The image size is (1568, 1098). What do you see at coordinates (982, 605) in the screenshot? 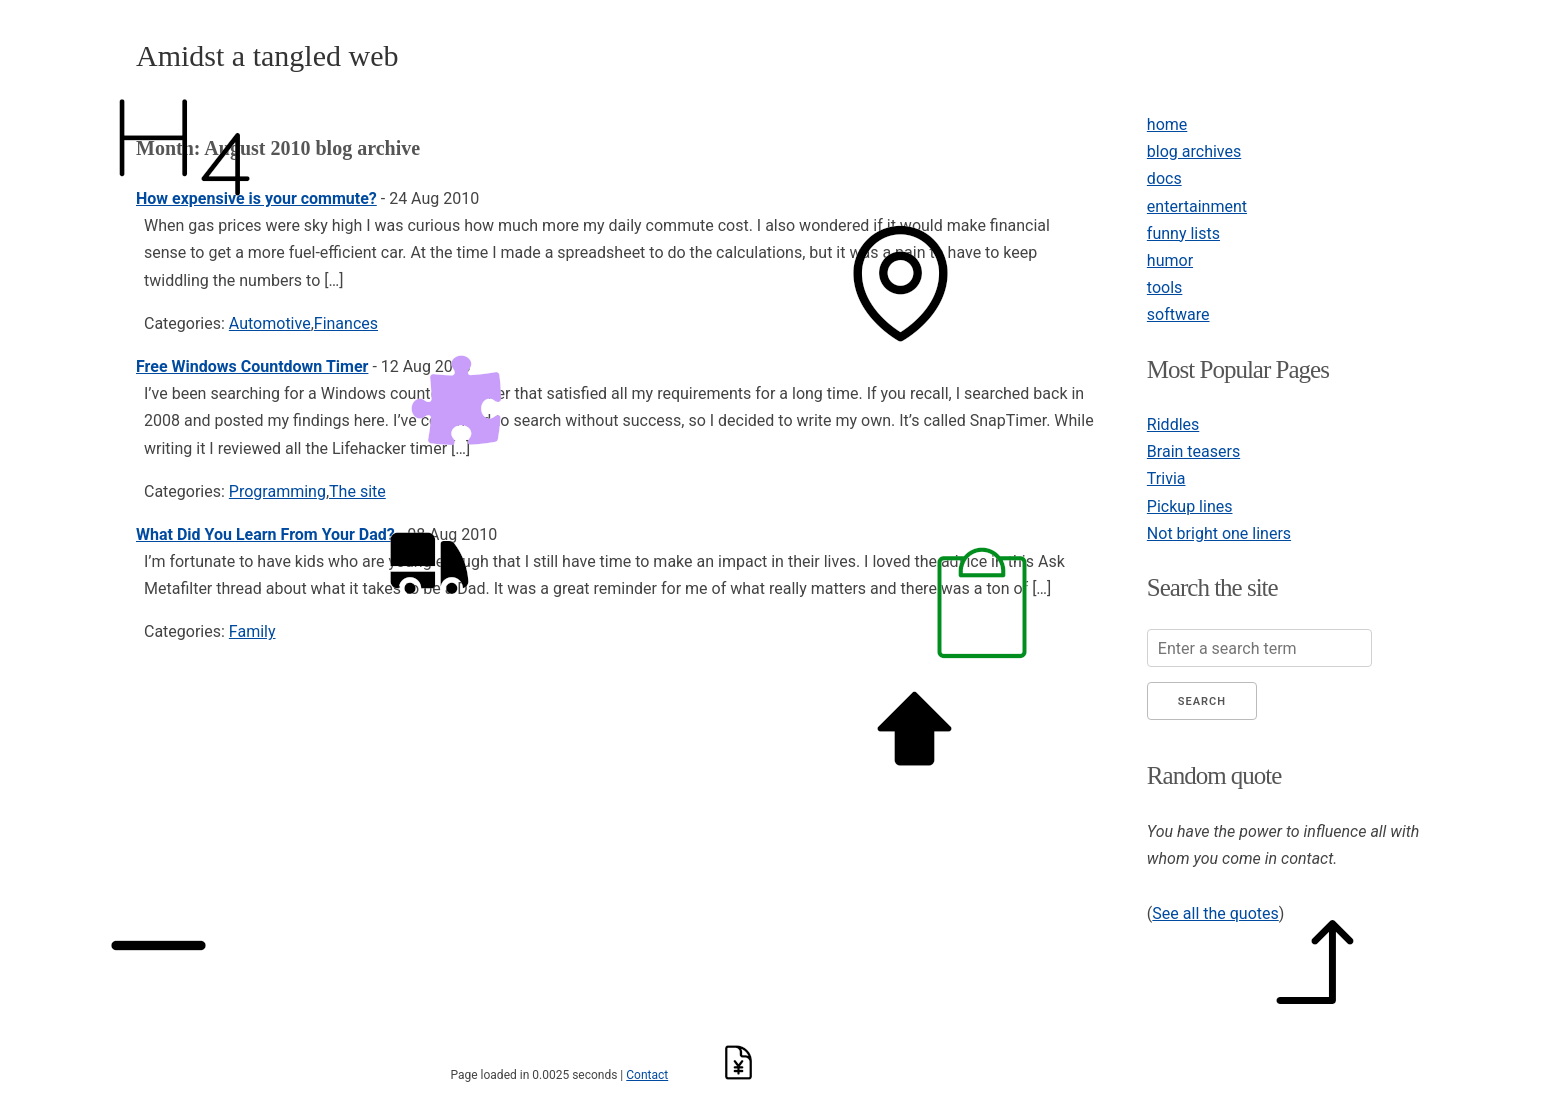
I see `copy to clipboard` at bounding box center [982, 605].